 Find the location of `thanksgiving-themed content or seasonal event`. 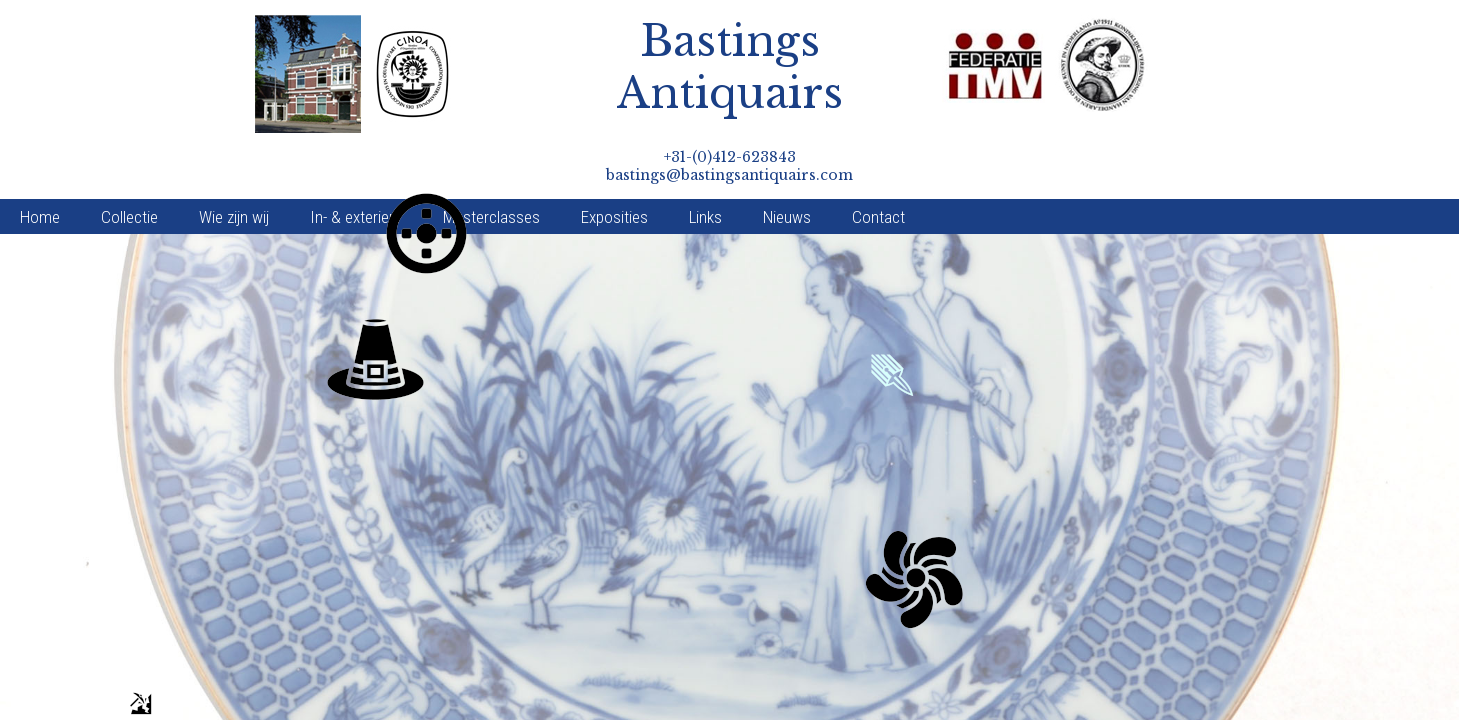

thanksgiving-themed content or seasonal event is located at coordinates (375, 359).